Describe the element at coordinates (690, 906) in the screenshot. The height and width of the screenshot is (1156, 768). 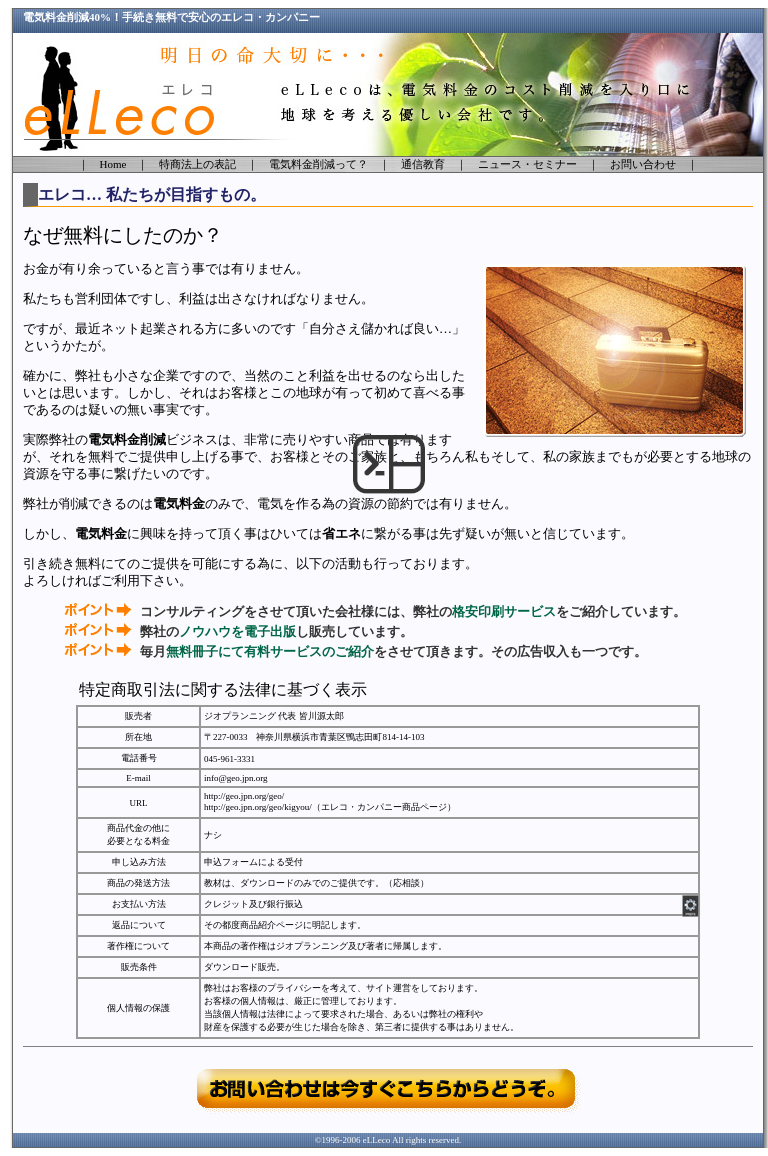
I see `open GarageBand preferences or settings` at that location.